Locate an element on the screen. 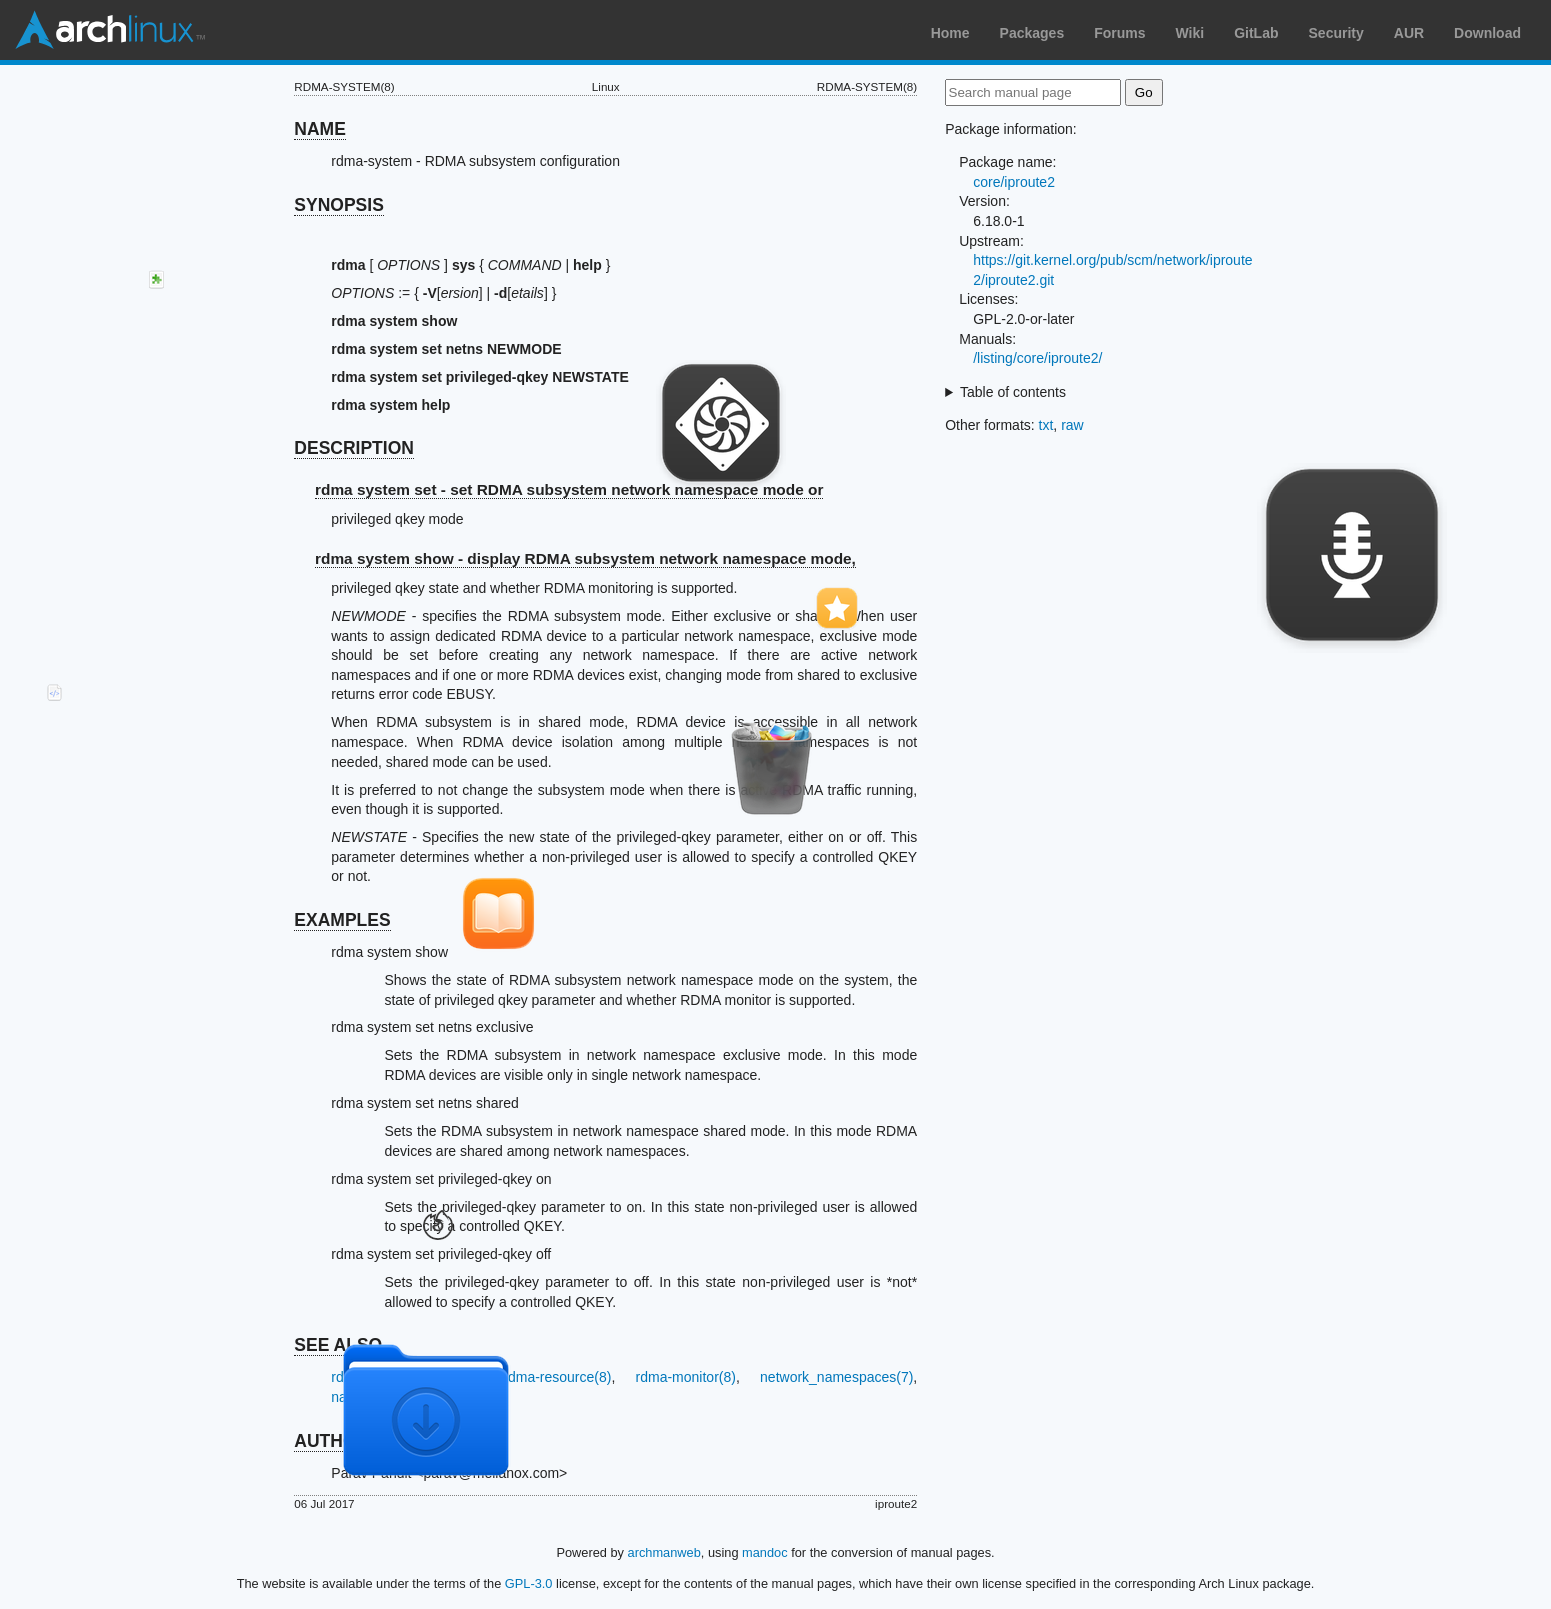 The image size is (1551, 1609). open trash to view deleted files is located at coordinates (771, 769).